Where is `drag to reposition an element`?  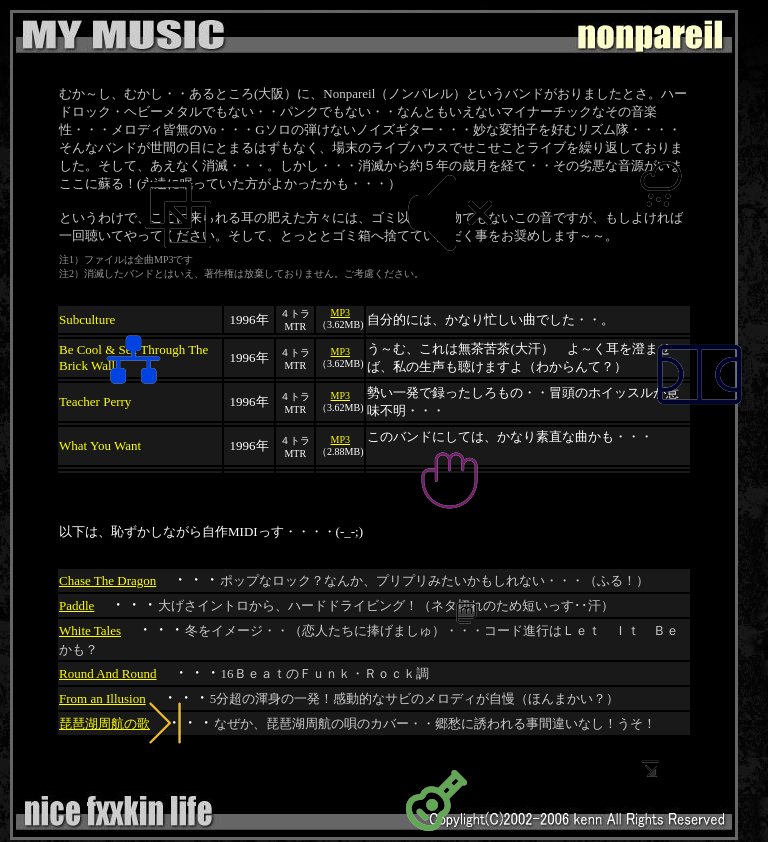
drag to reposition an element is located at coordinates (449, 472).